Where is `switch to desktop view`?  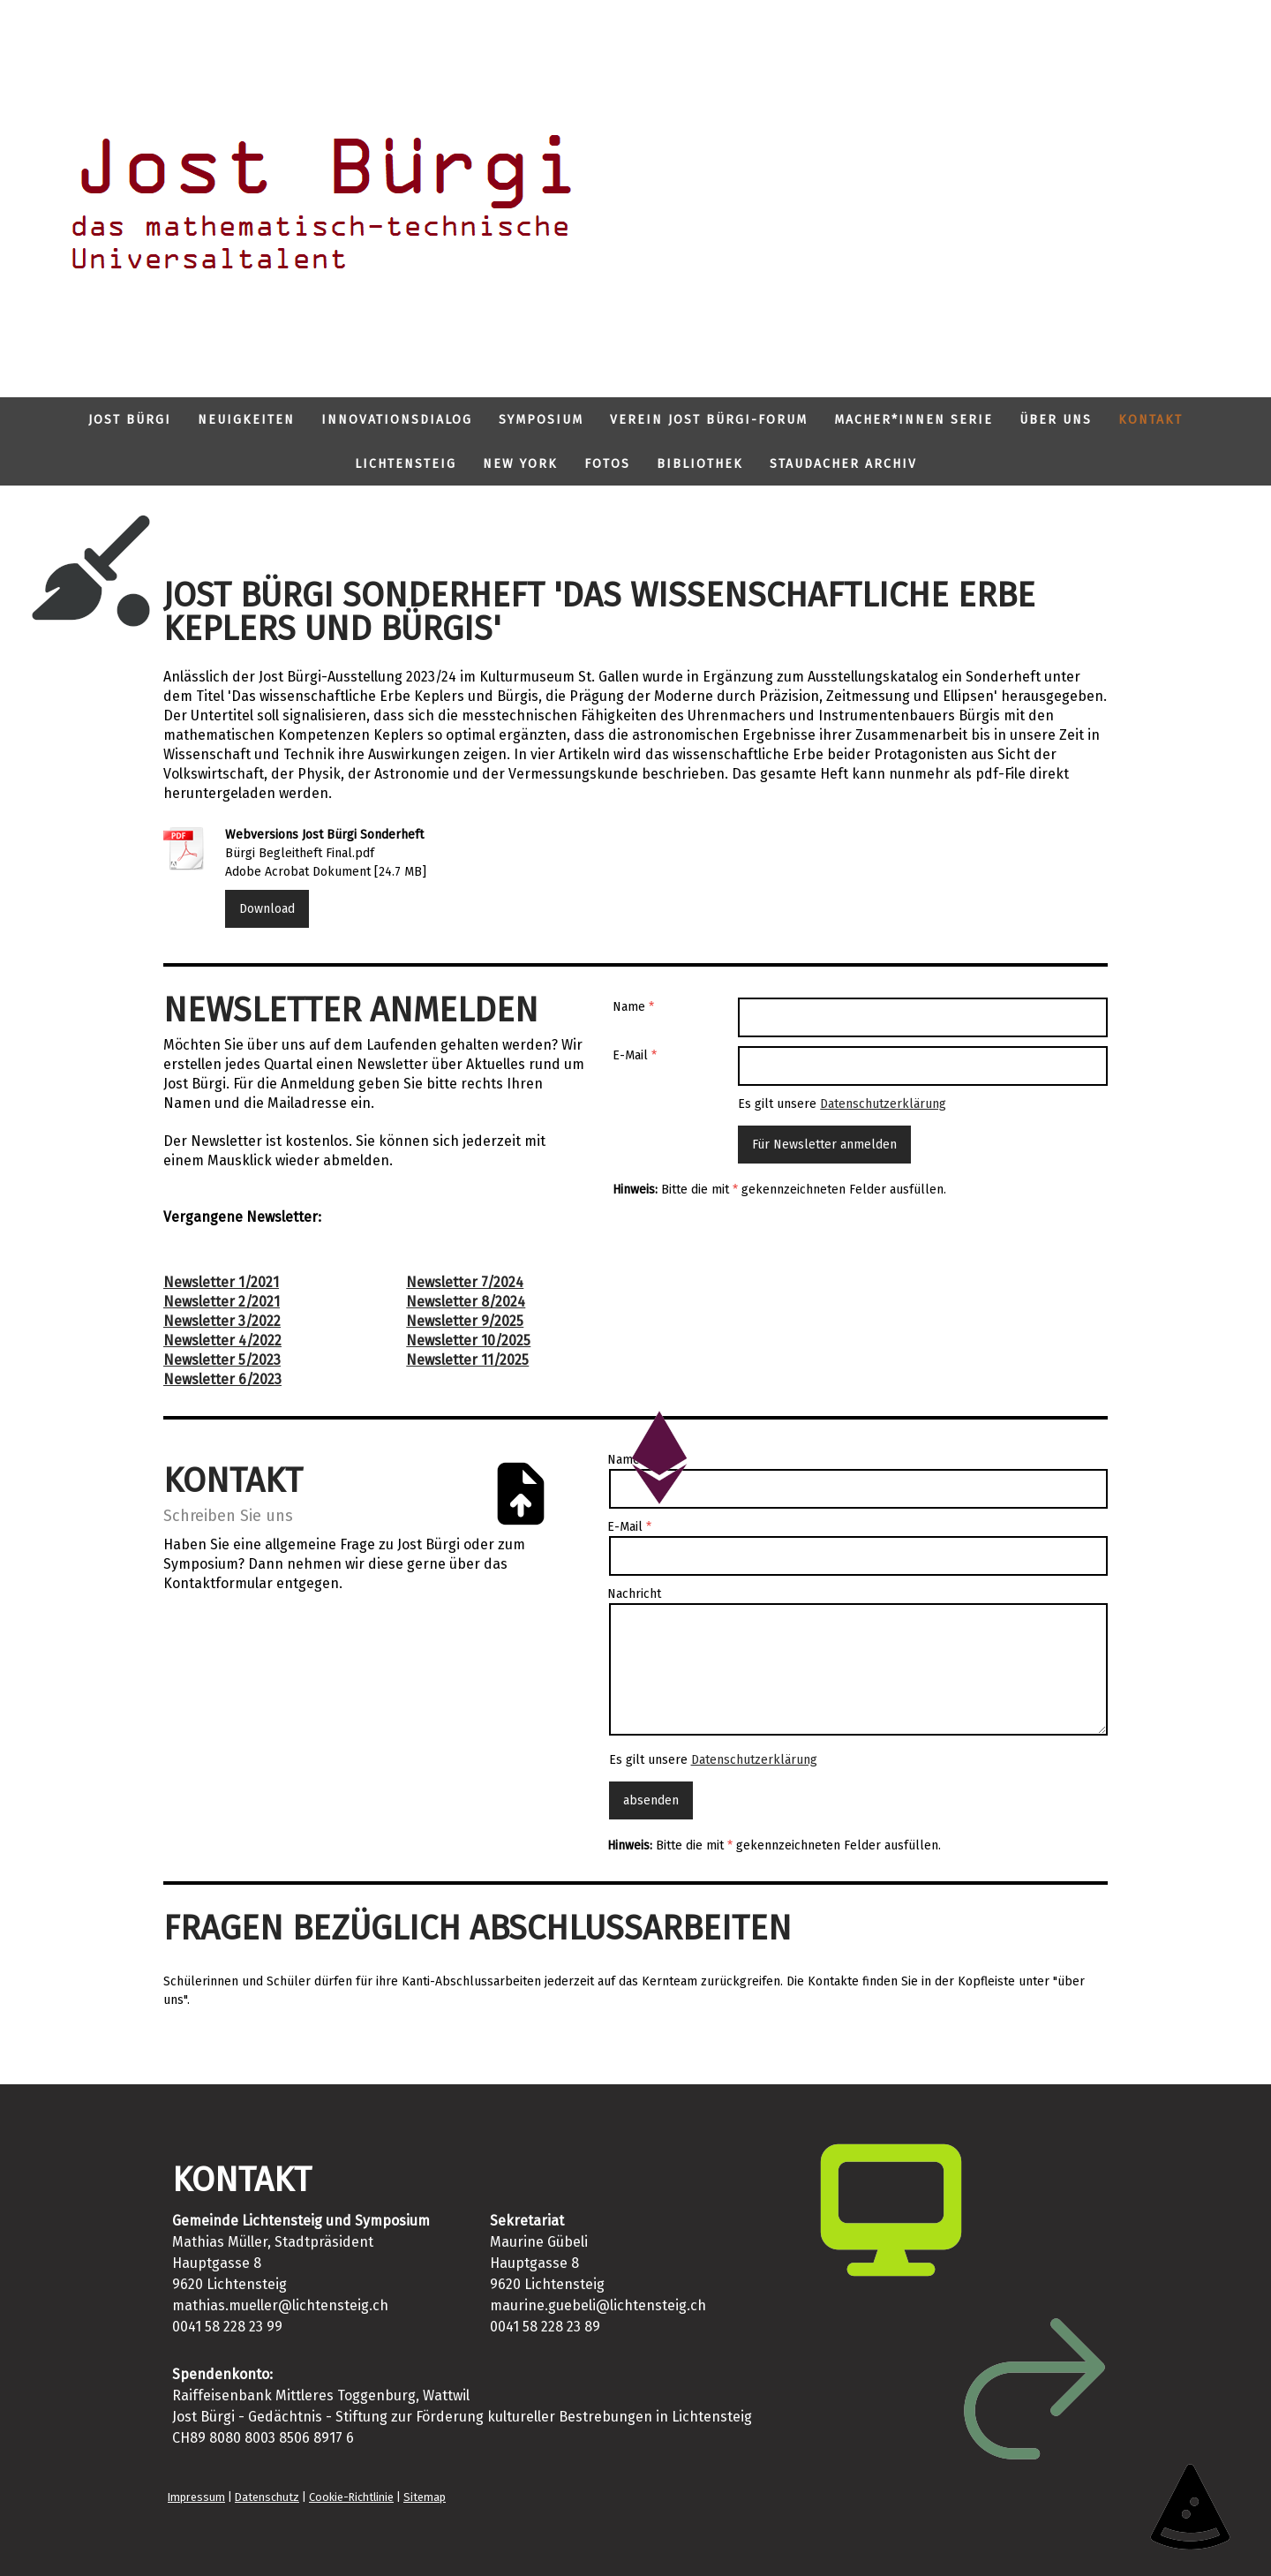 switch to desktop view is located at coordinates (891, 2205).